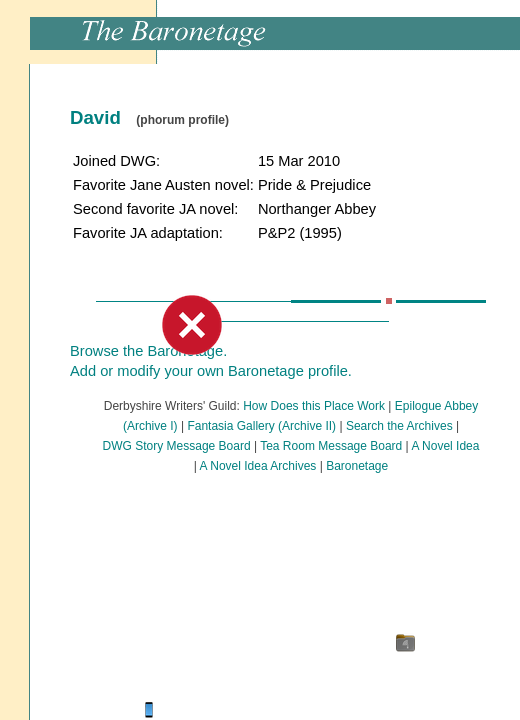 This screenshot has height=720, width=520. I want to click on cancel or close the current action, so click(192, 325).